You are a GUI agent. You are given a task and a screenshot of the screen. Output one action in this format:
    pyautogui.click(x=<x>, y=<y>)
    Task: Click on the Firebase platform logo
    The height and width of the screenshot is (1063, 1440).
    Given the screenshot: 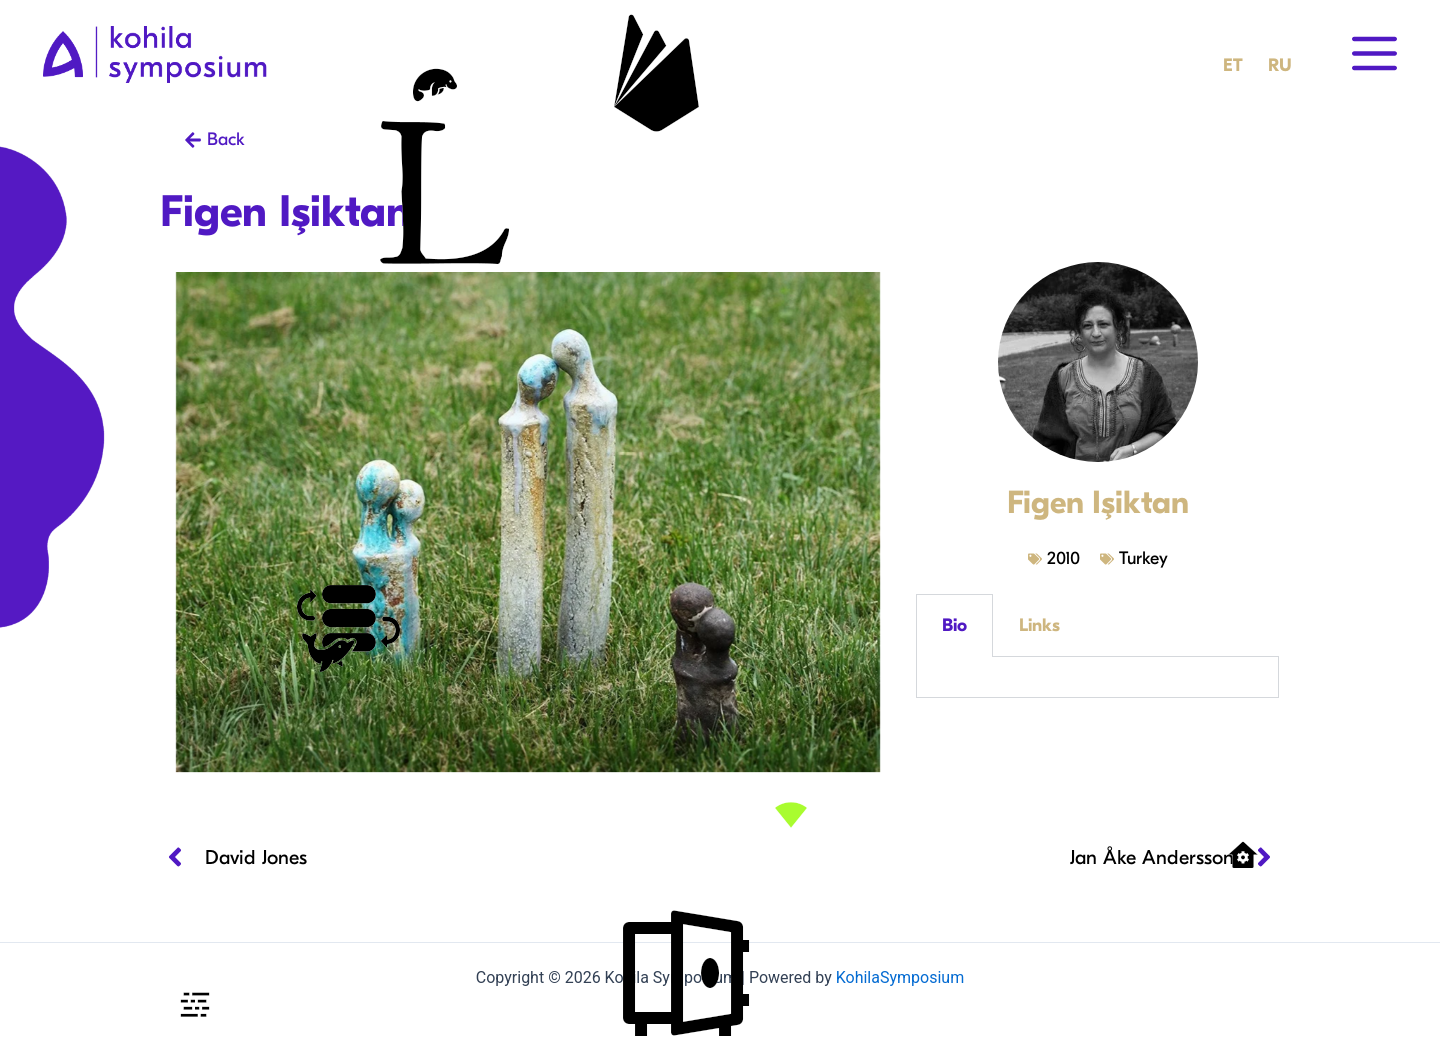 What is the action you would take?
    pyautogui.click(x=656, y=72)
    